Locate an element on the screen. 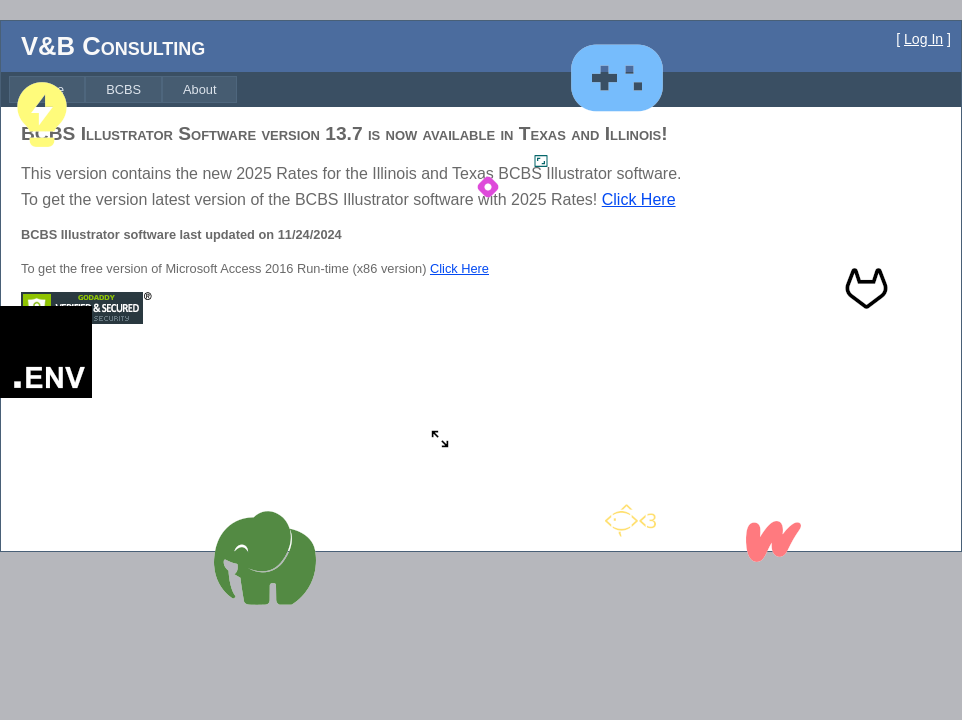 Image resolution: width=962 pixels, height=720 pixels. open gaming or games section is located at coordinates (617, 78).